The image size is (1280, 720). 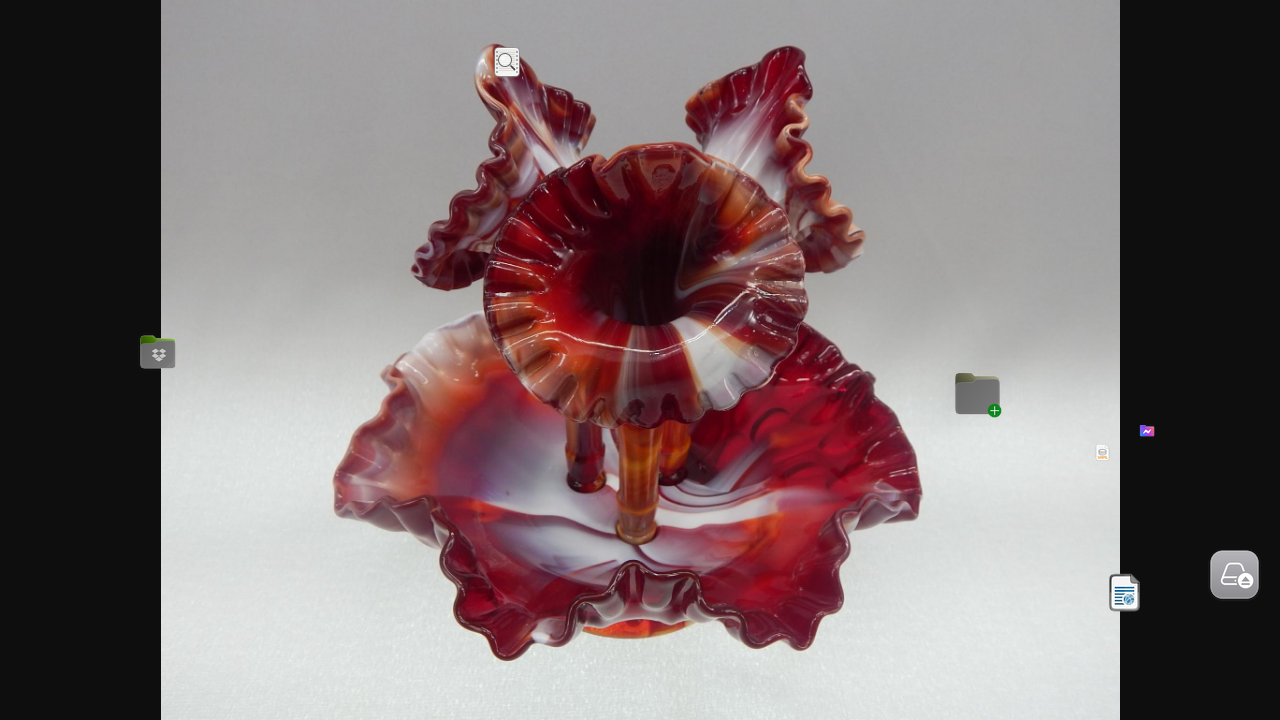 I want to click on eject or safely remove external storage device, so click(x=1234, y=575).